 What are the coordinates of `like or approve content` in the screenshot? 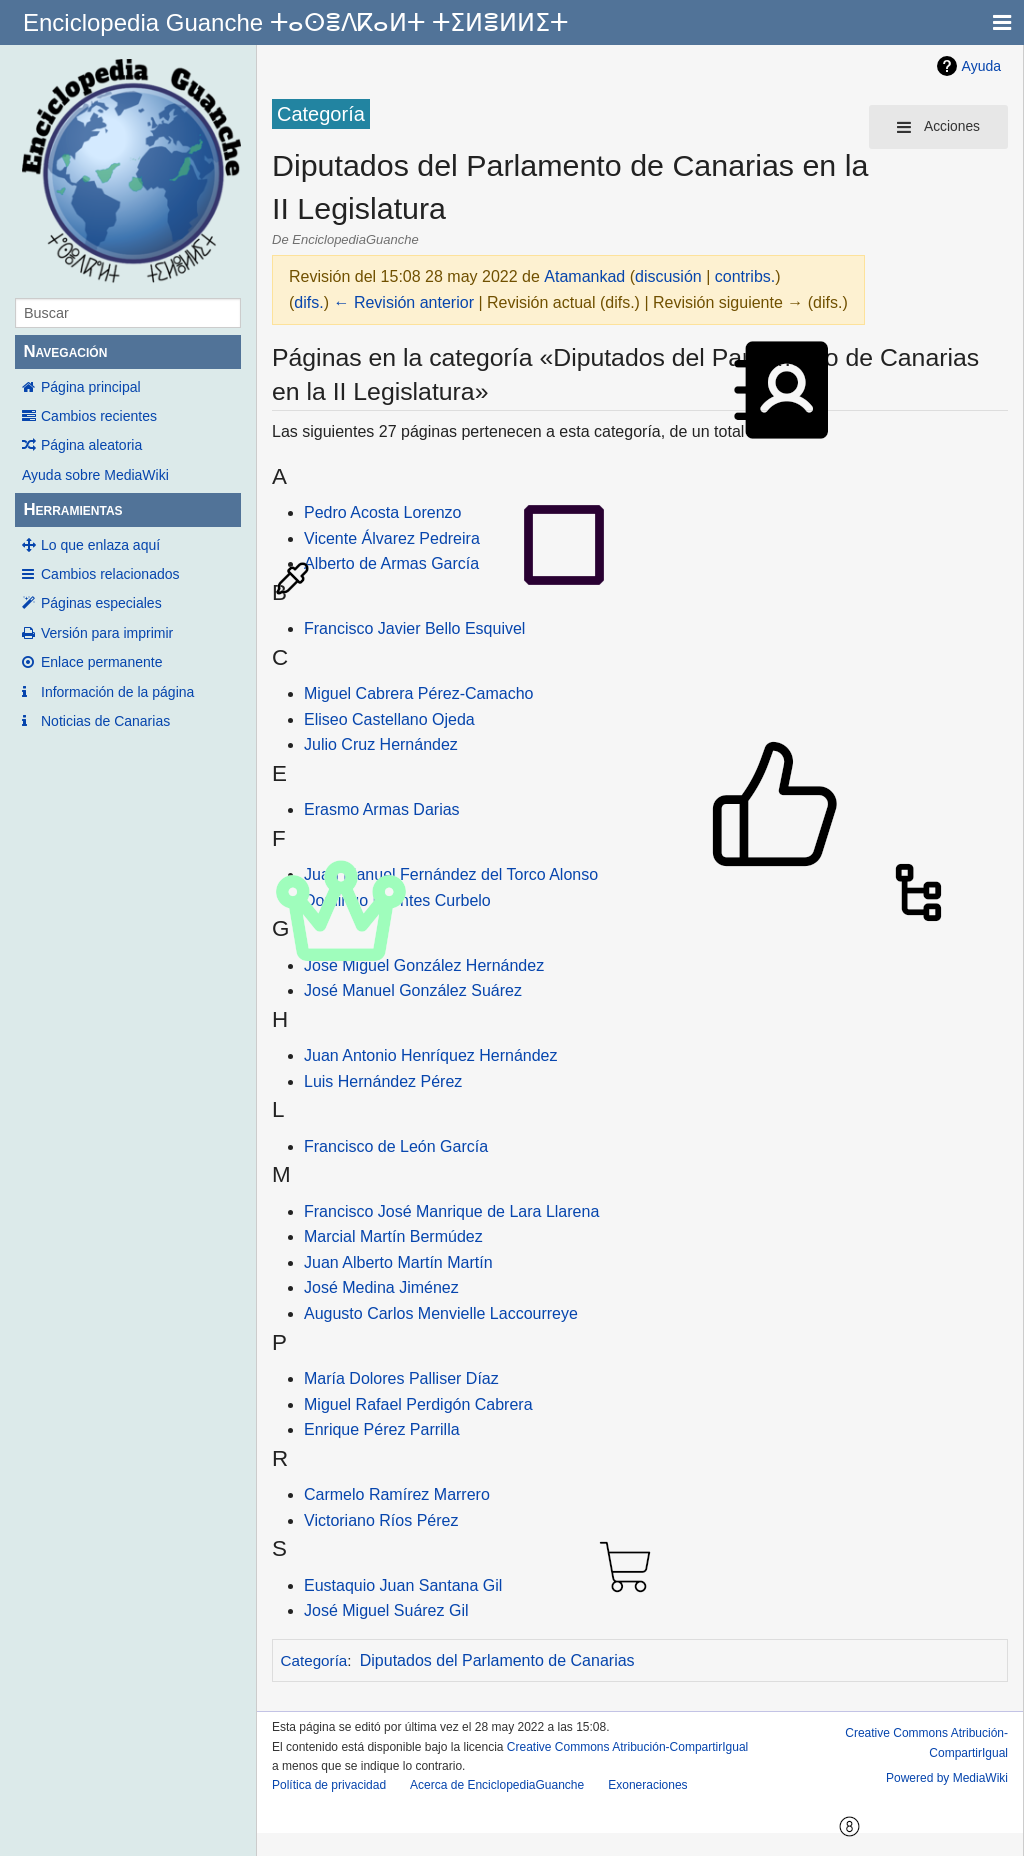 It's located at (775, 804).